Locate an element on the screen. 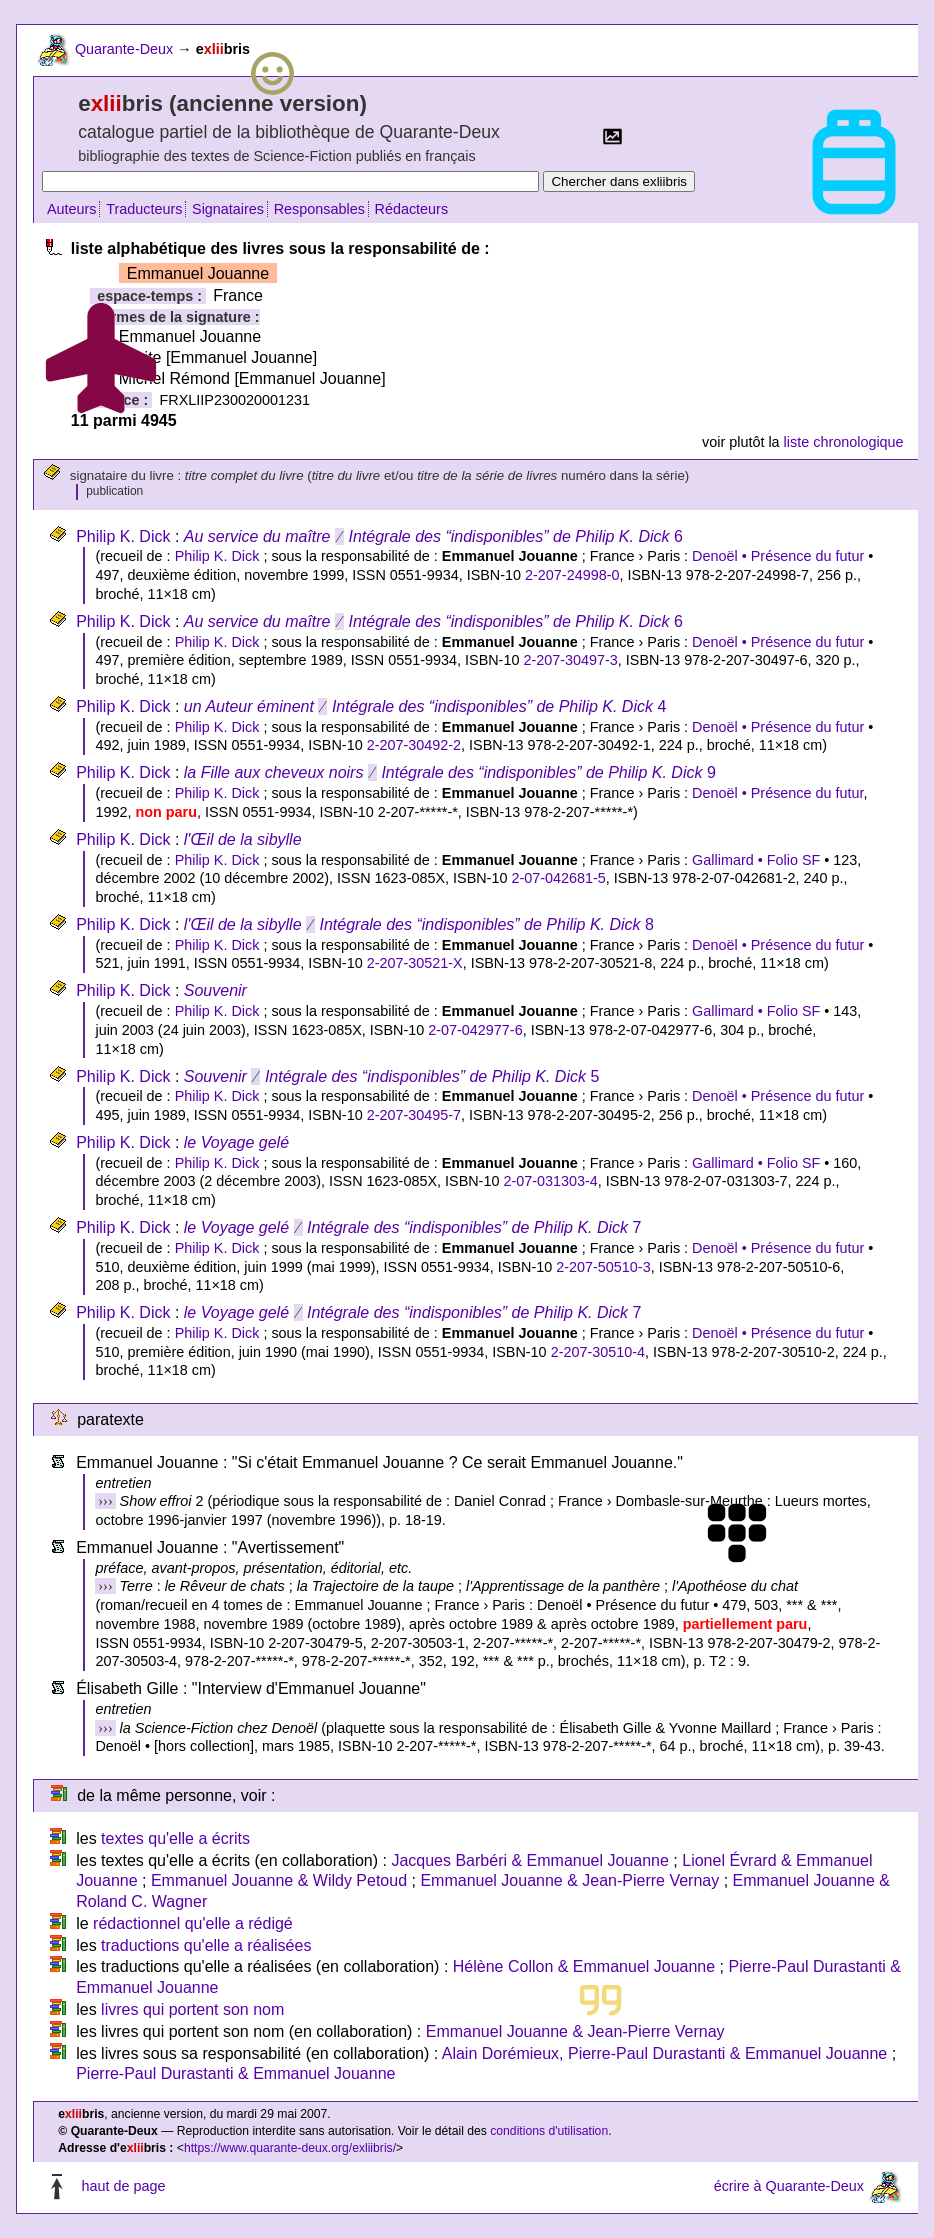  add an emoji or reaction is located at coordinates (272, 73).